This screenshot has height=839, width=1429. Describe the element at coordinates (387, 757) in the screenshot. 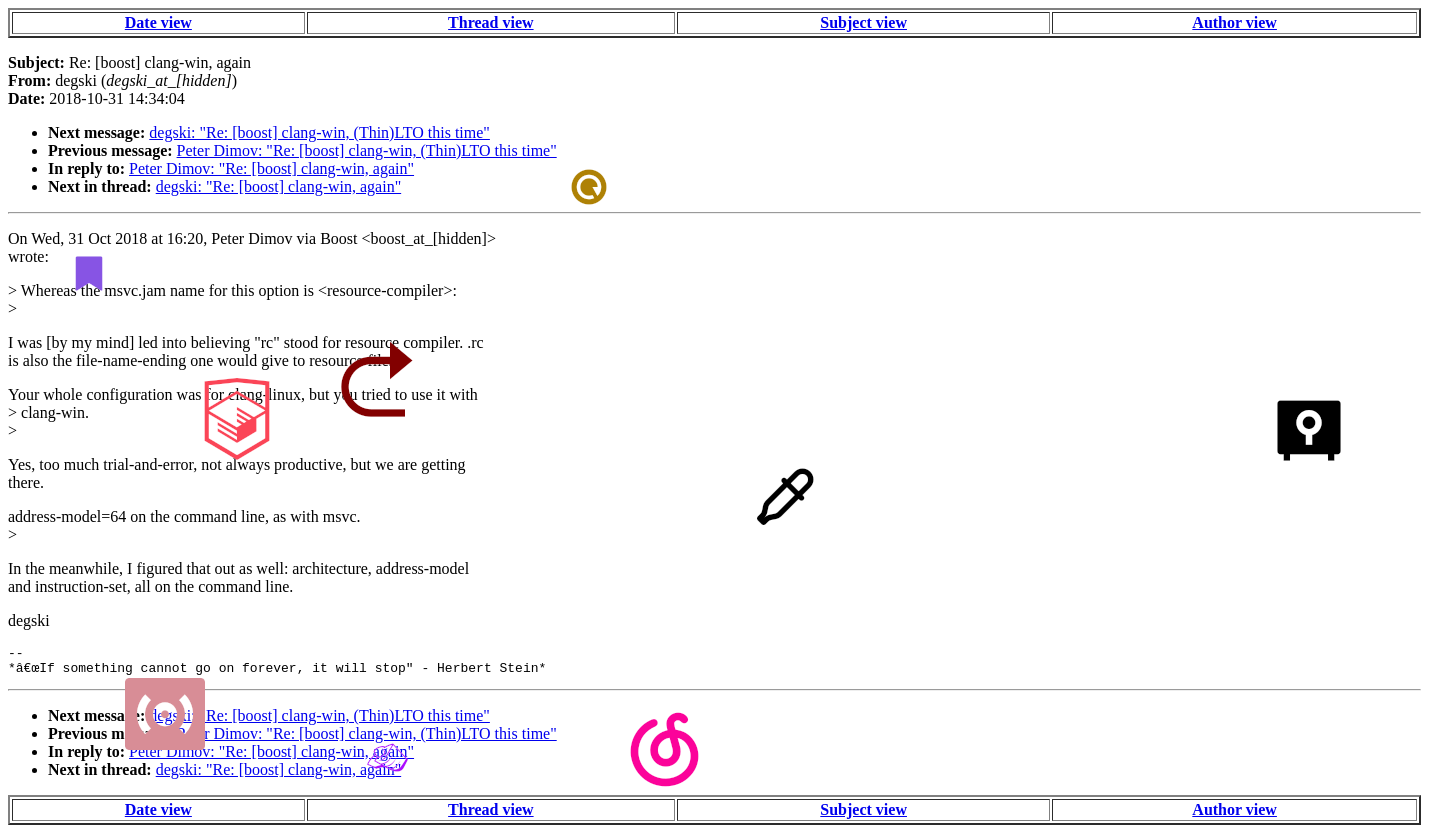

I see `lefthook git hooks manager logo` at that location.